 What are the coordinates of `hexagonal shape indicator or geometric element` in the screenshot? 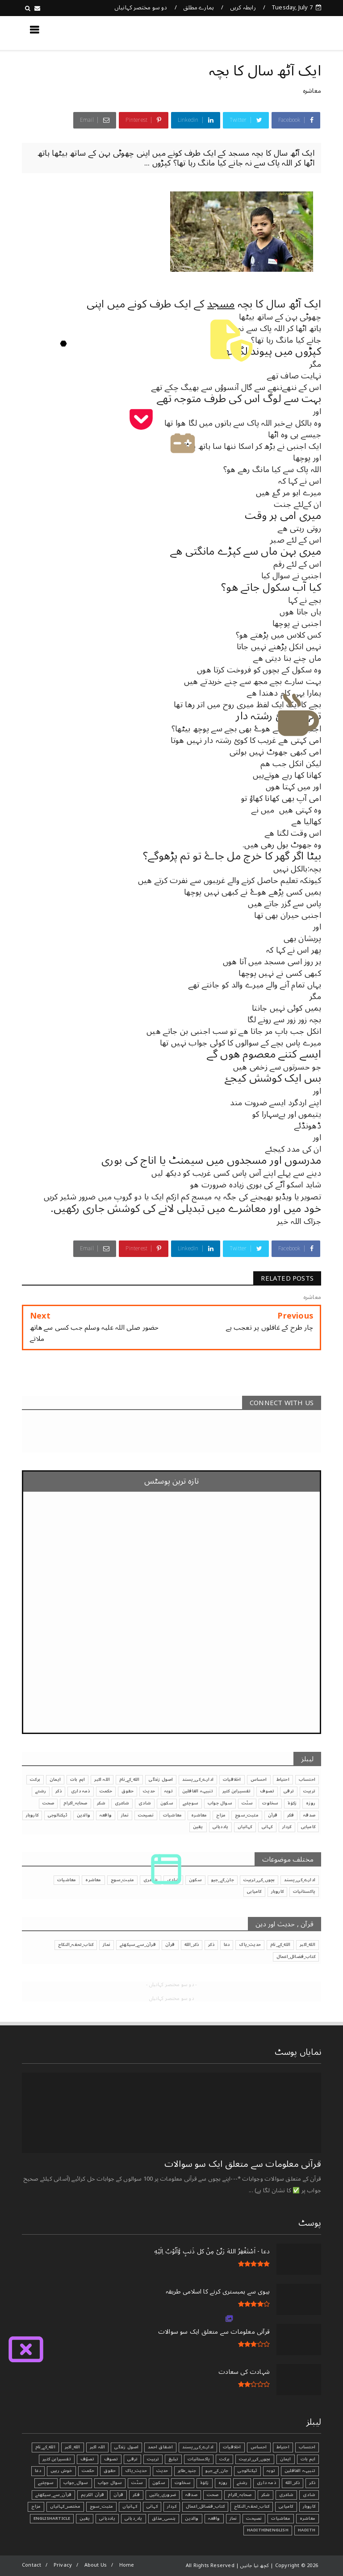 It's located at (63, 344).